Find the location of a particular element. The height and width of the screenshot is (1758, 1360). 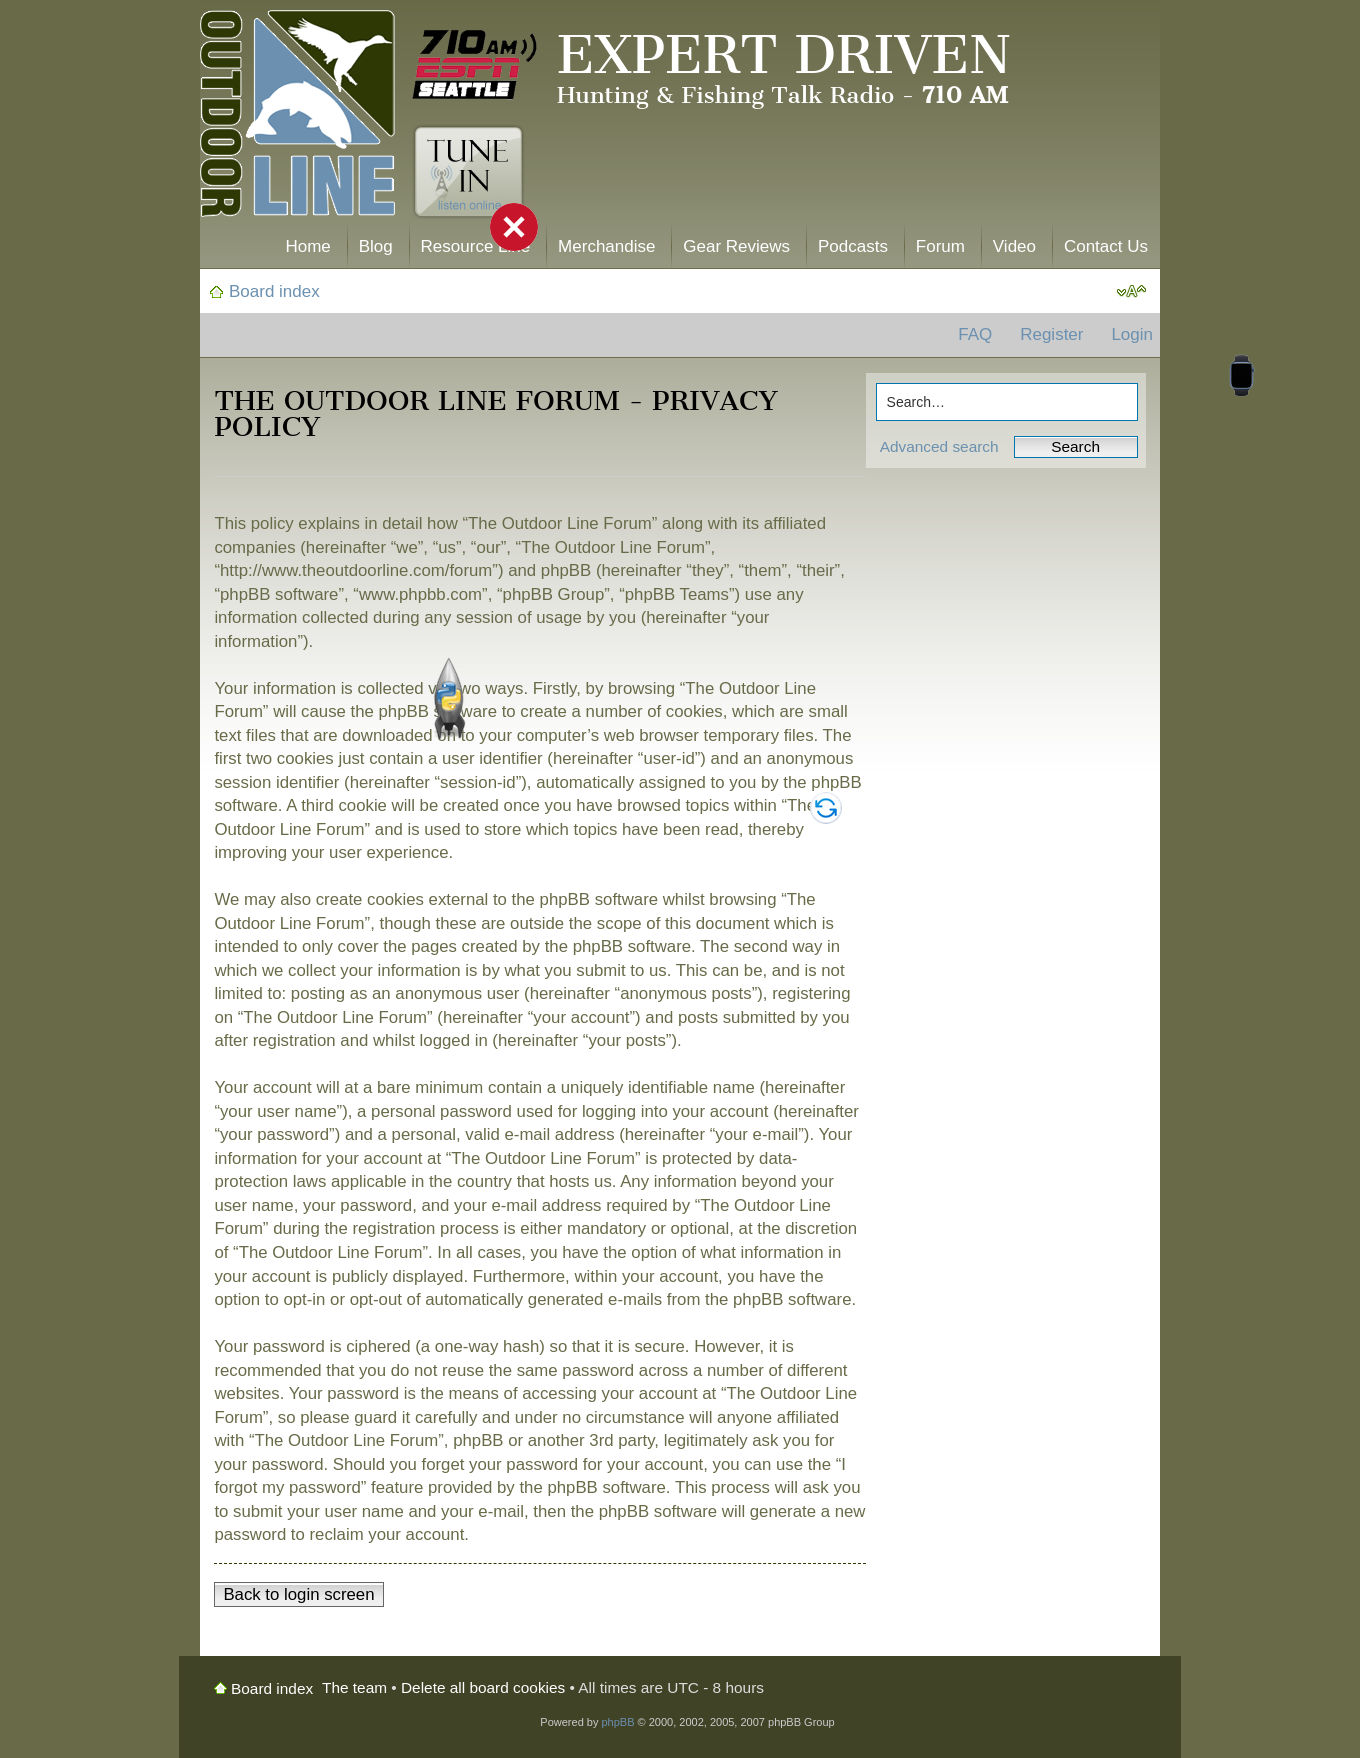

cancel or close the current action is located at coordinates (514, 227).